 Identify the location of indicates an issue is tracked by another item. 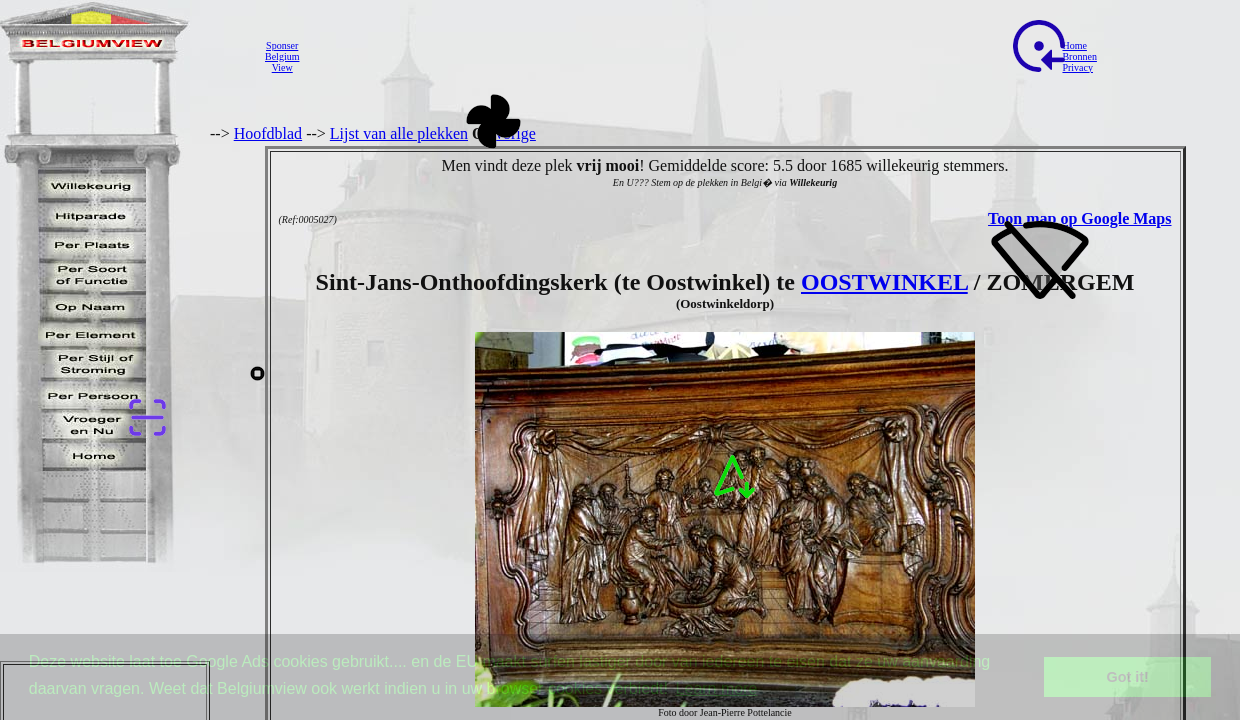
(1039, 46).